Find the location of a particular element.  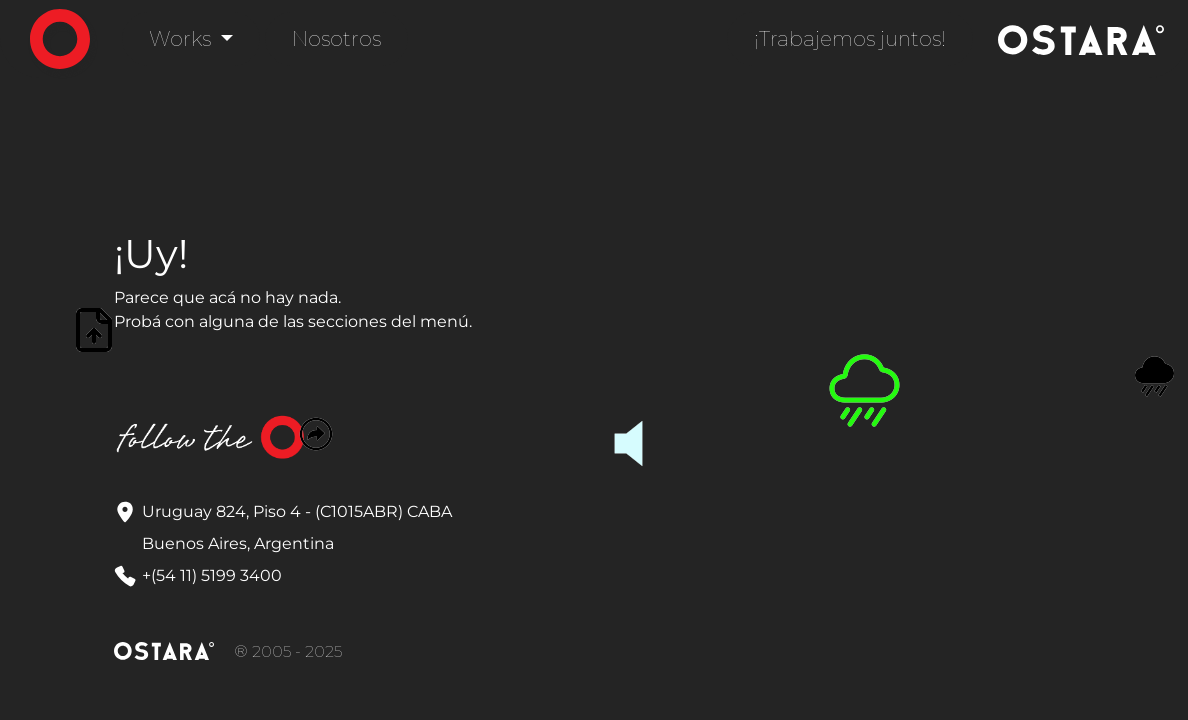

indicates rainy weather conditions is located at coordinates (1154, 376).